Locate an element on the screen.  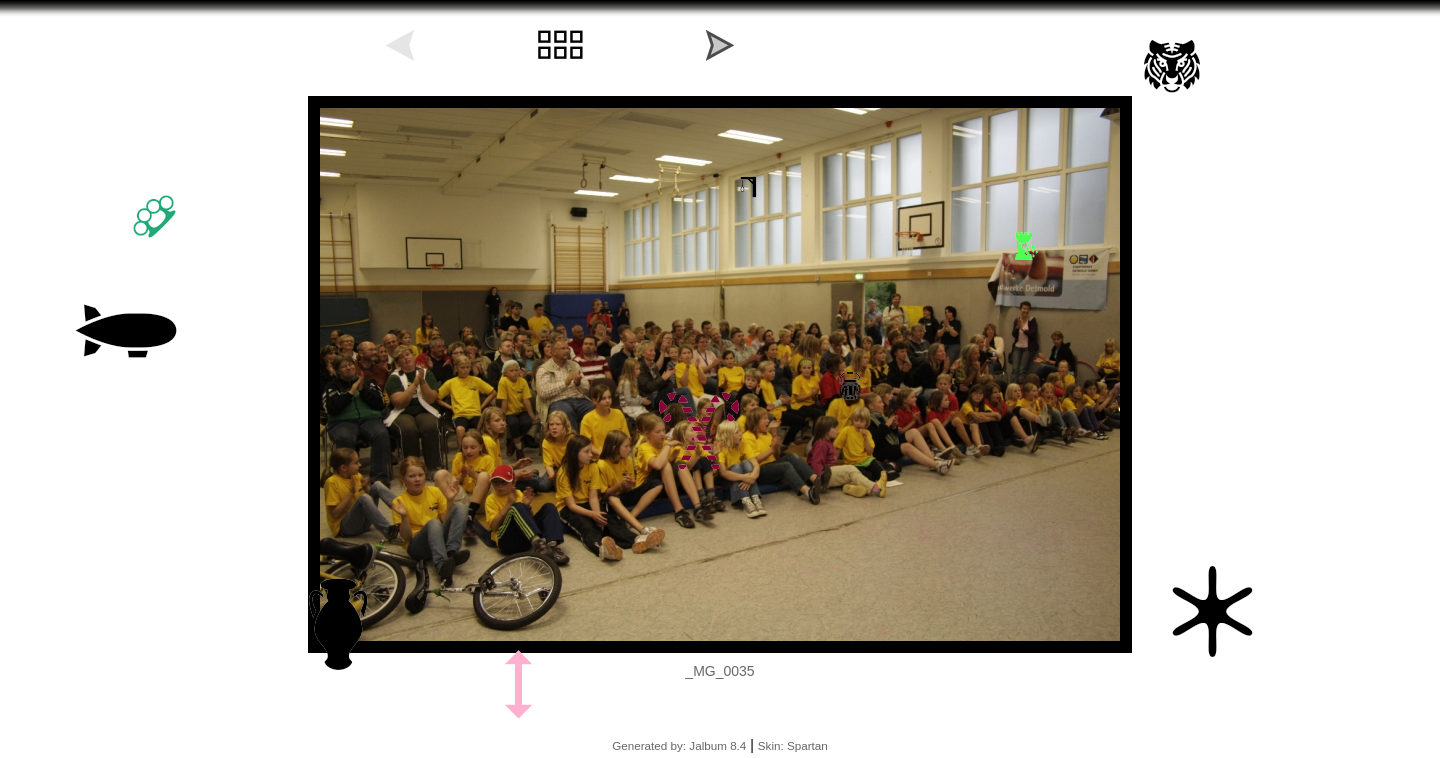
indicates airship or zeppelin-related content is located at coordinates (126, 331).